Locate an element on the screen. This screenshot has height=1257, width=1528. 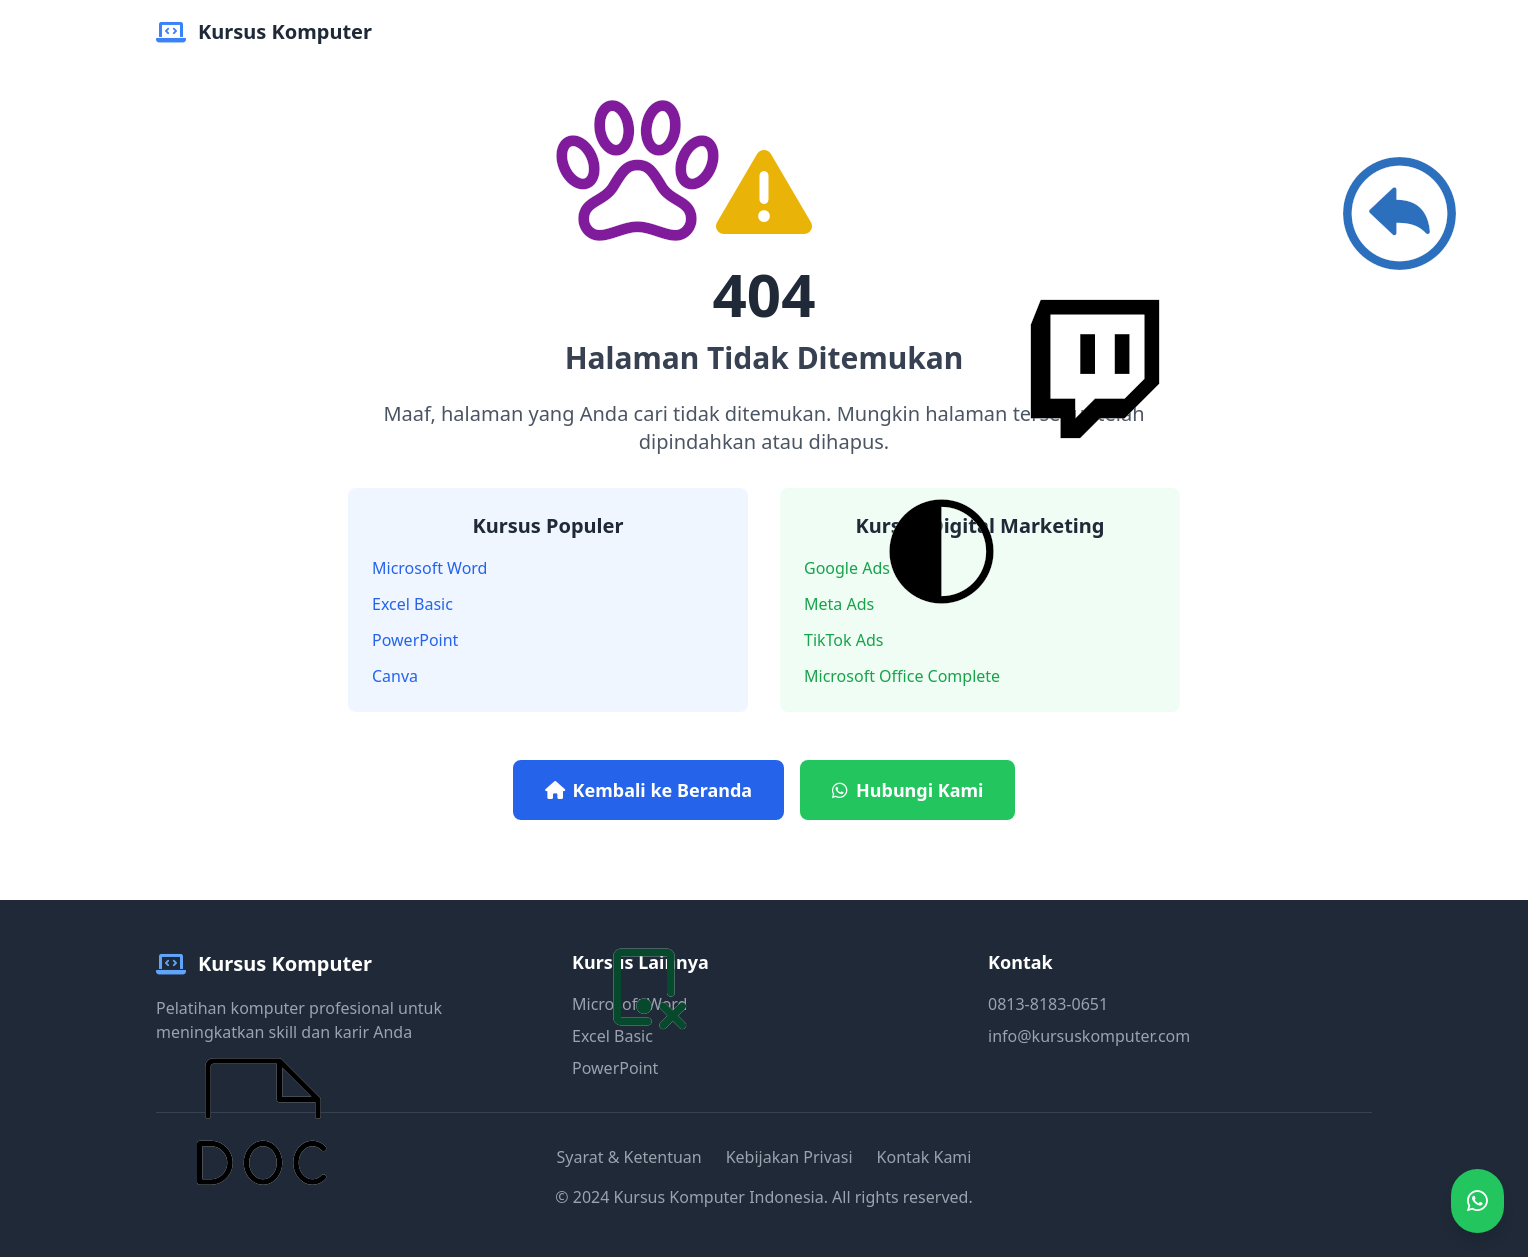
adjust display contrast settings is located at coordinates (941, 551).